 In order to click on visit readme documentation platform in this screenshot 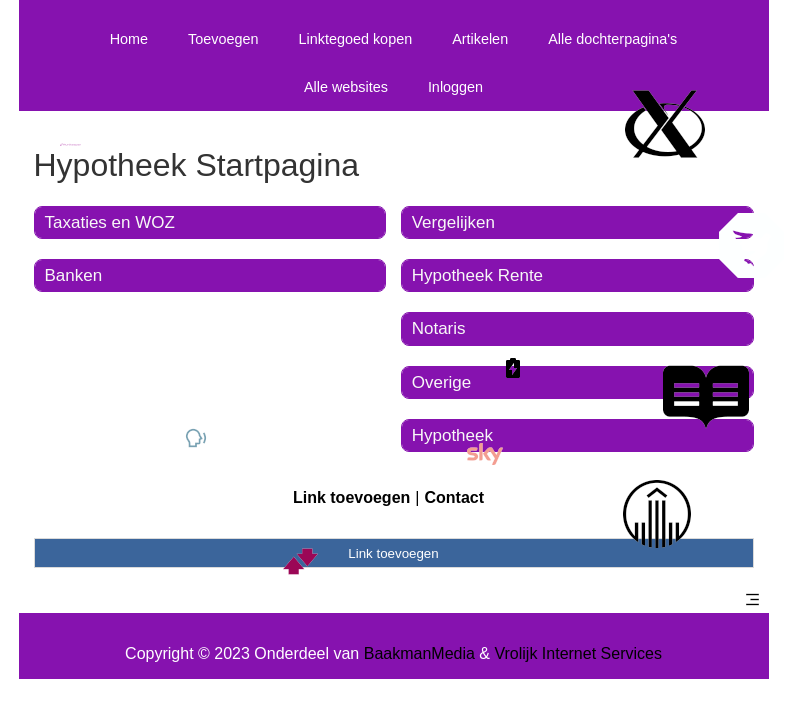, I will do `click(706, 397)`.